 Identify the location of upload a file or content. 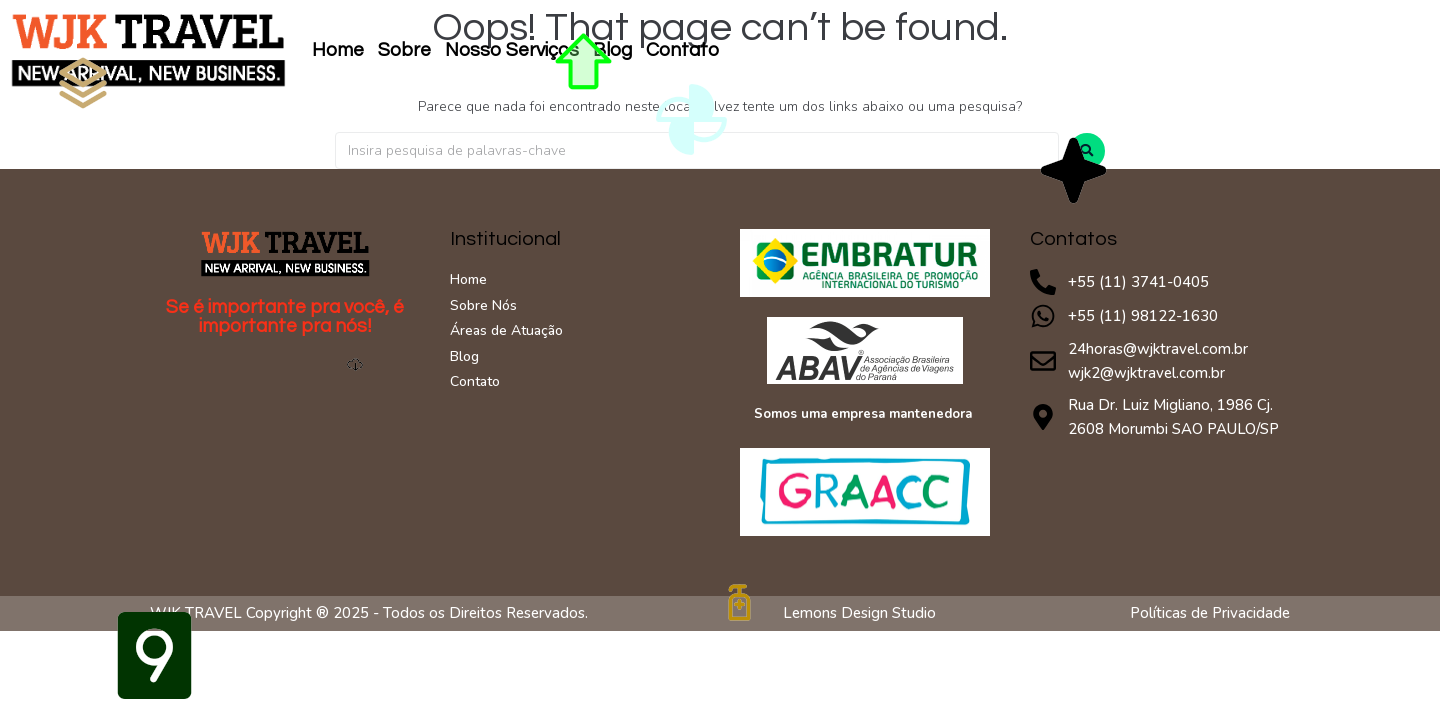
(583, 63).